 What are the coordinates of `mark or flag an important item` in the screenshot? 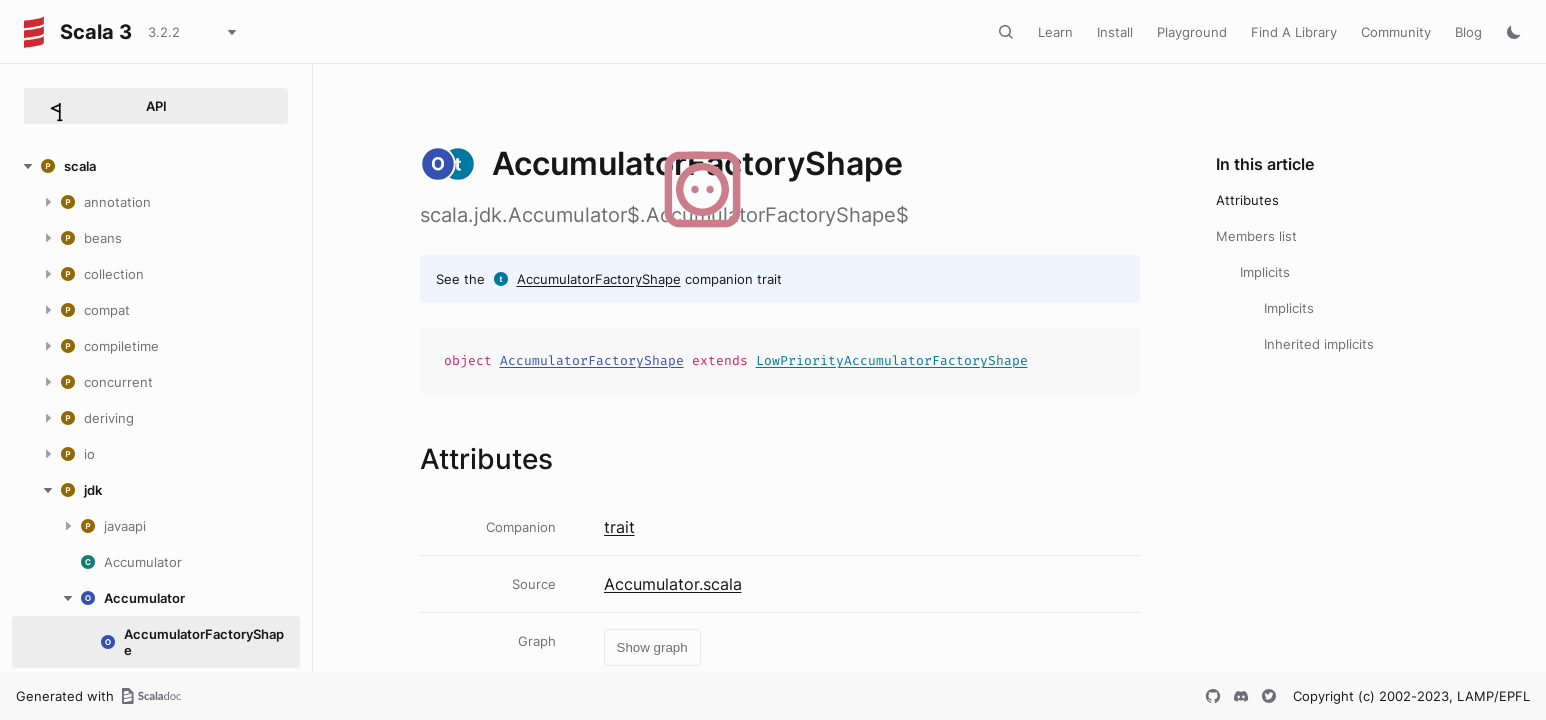 It's located at (58, 112).